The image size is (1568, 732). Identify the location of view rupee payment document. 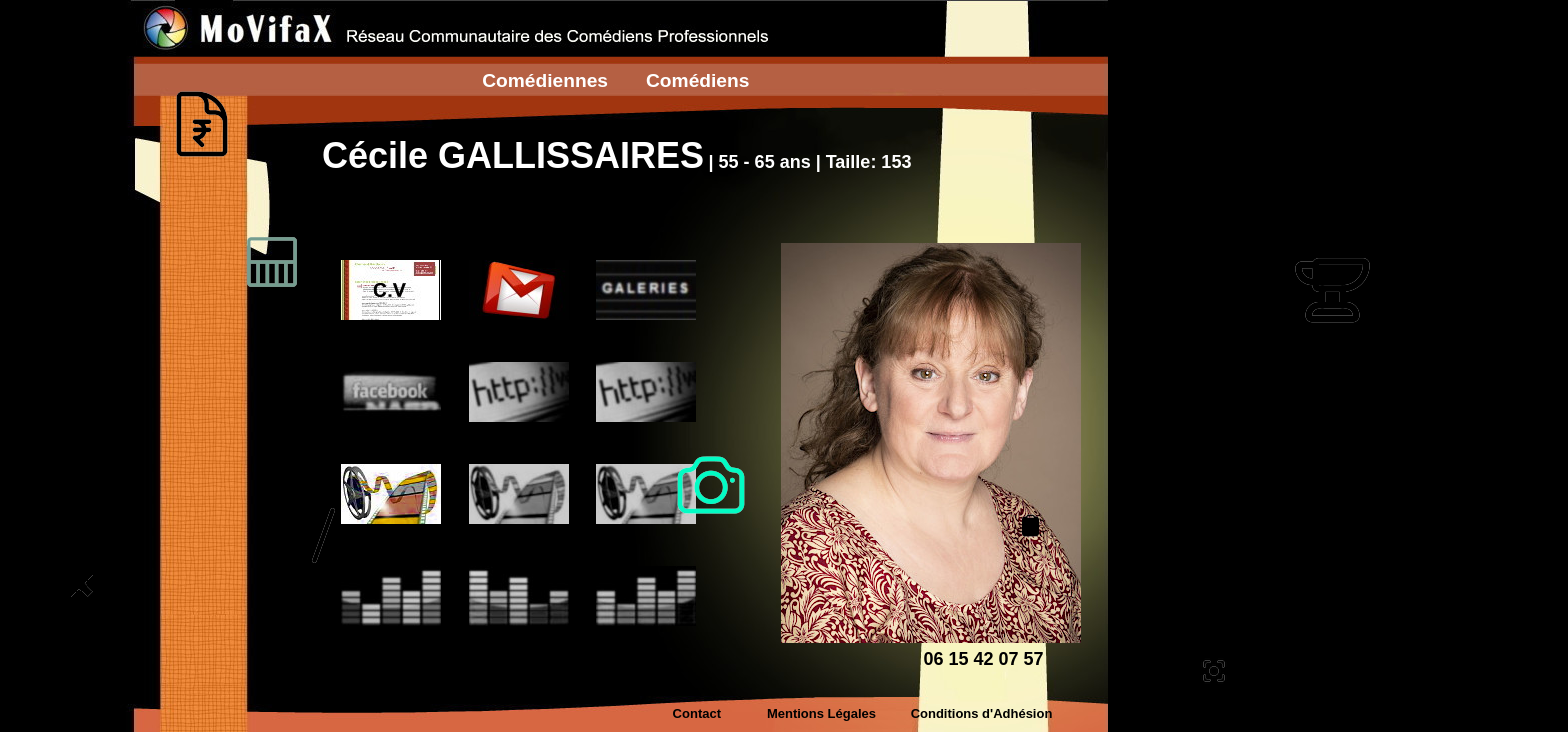
(202, 124).